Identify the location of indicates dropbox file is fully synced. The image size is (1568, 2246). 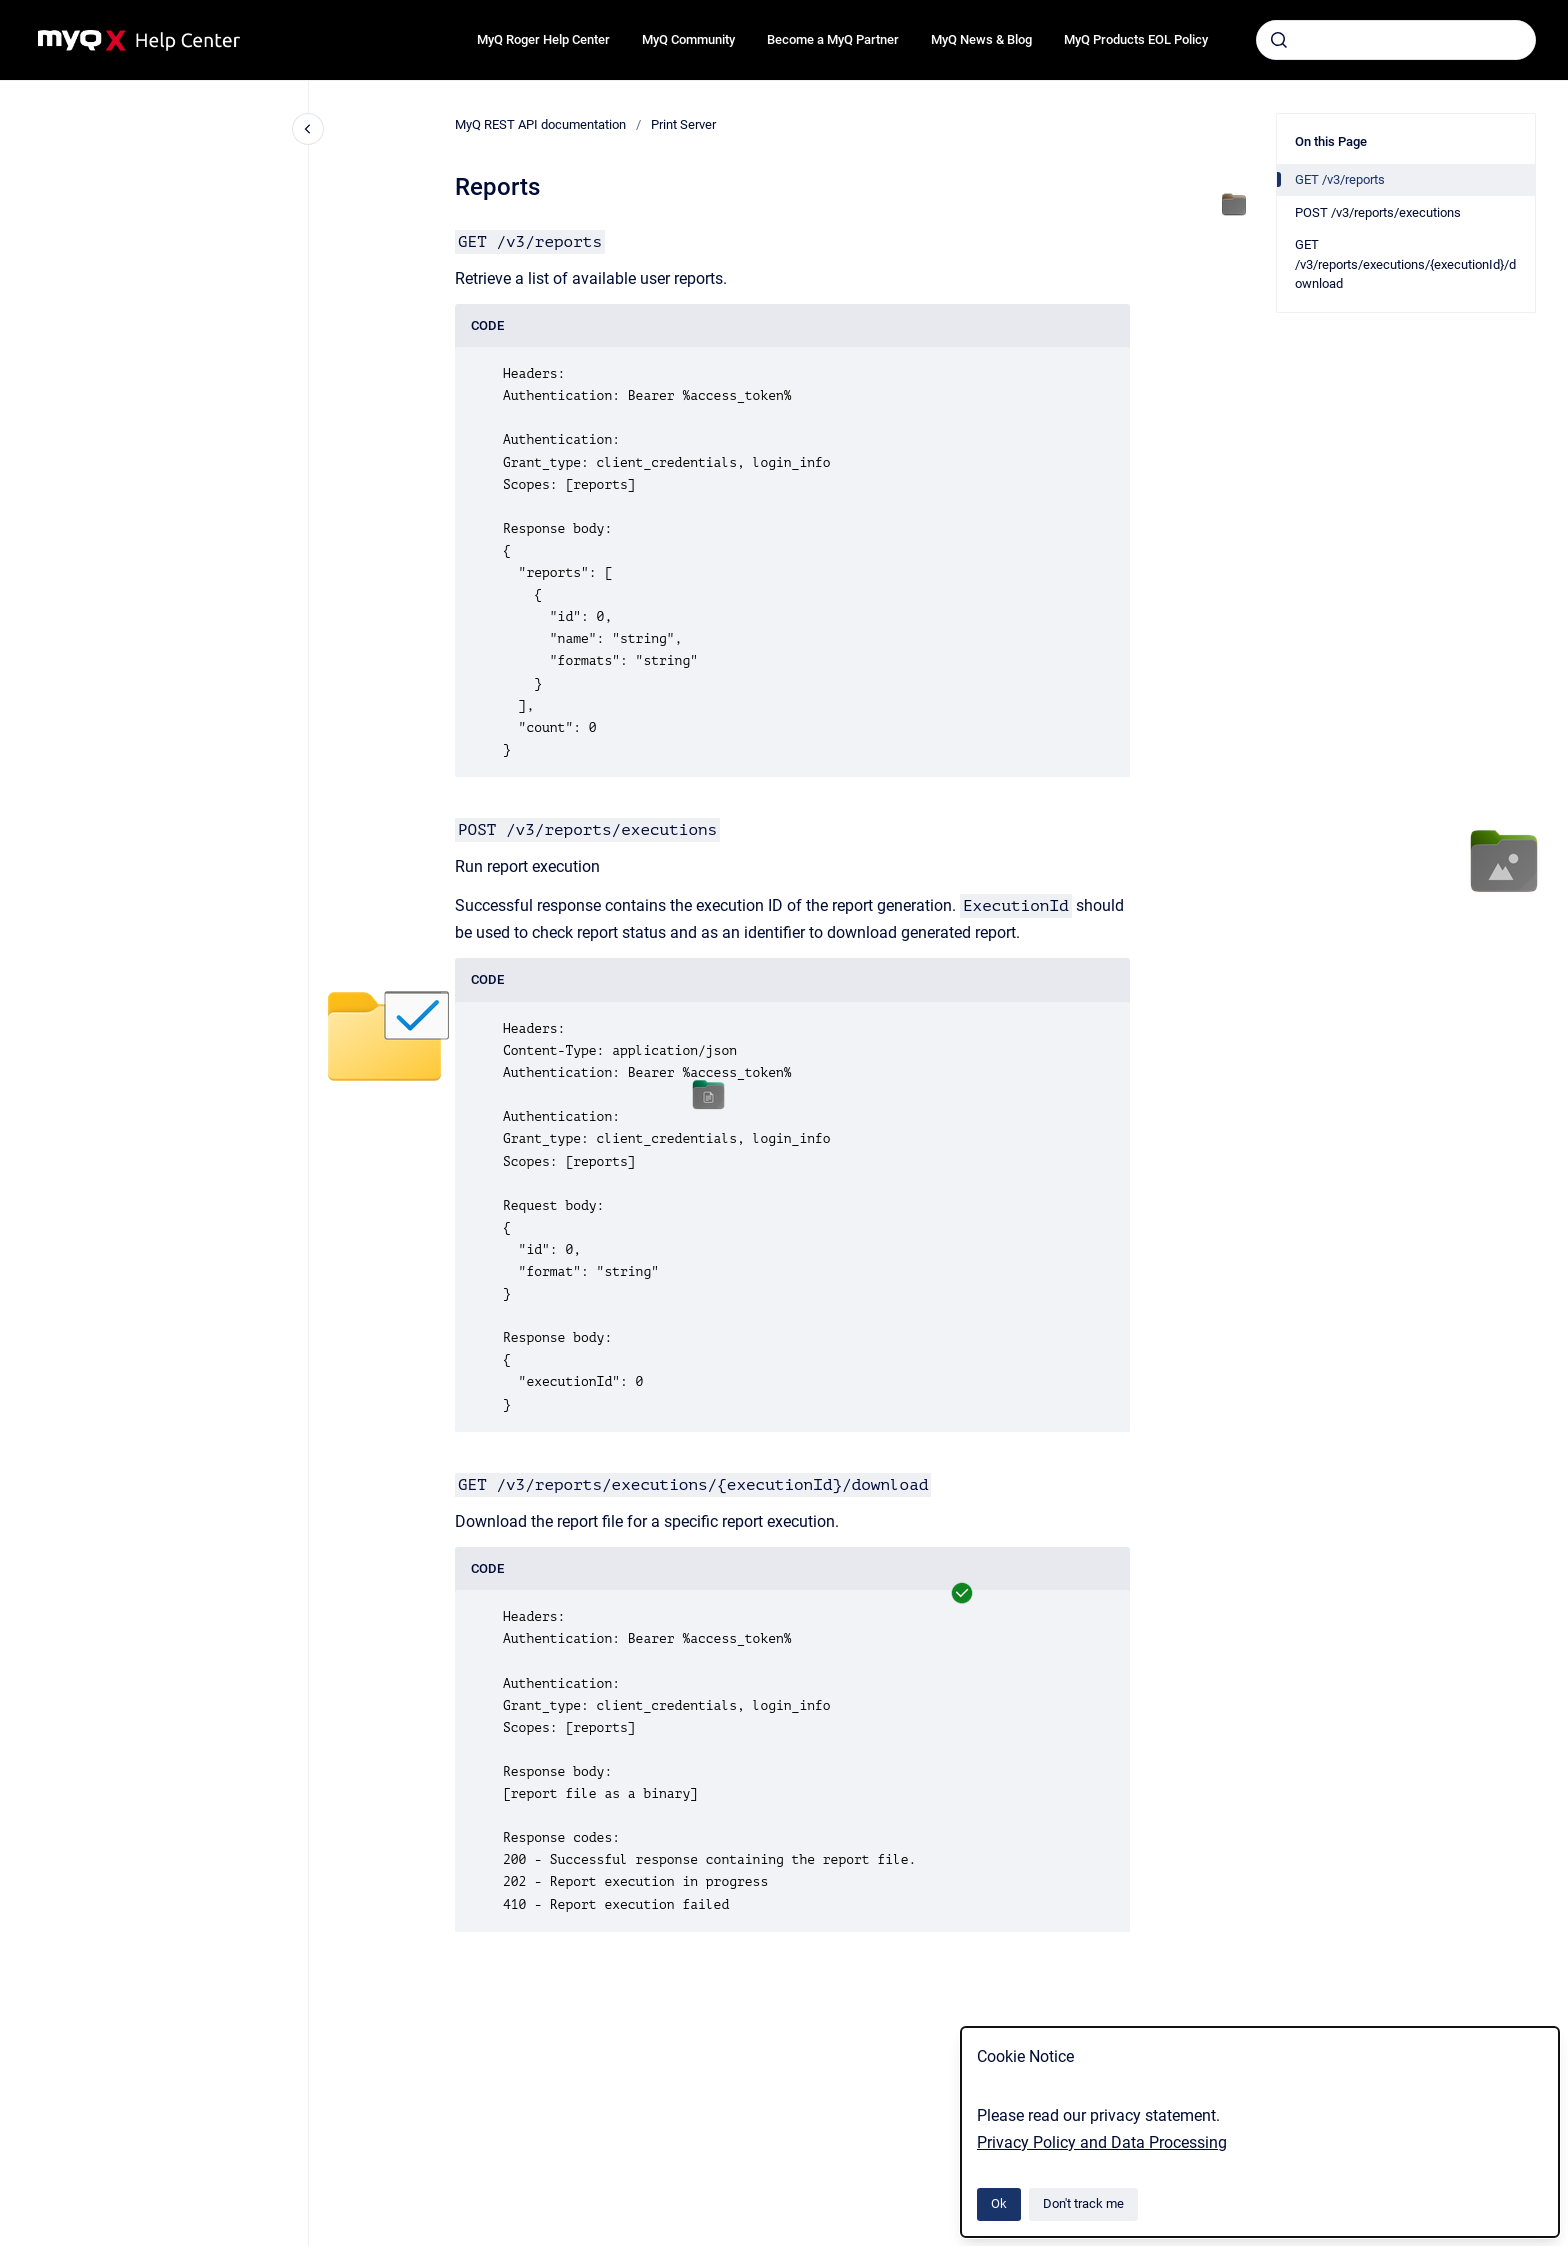
(962, 1593).